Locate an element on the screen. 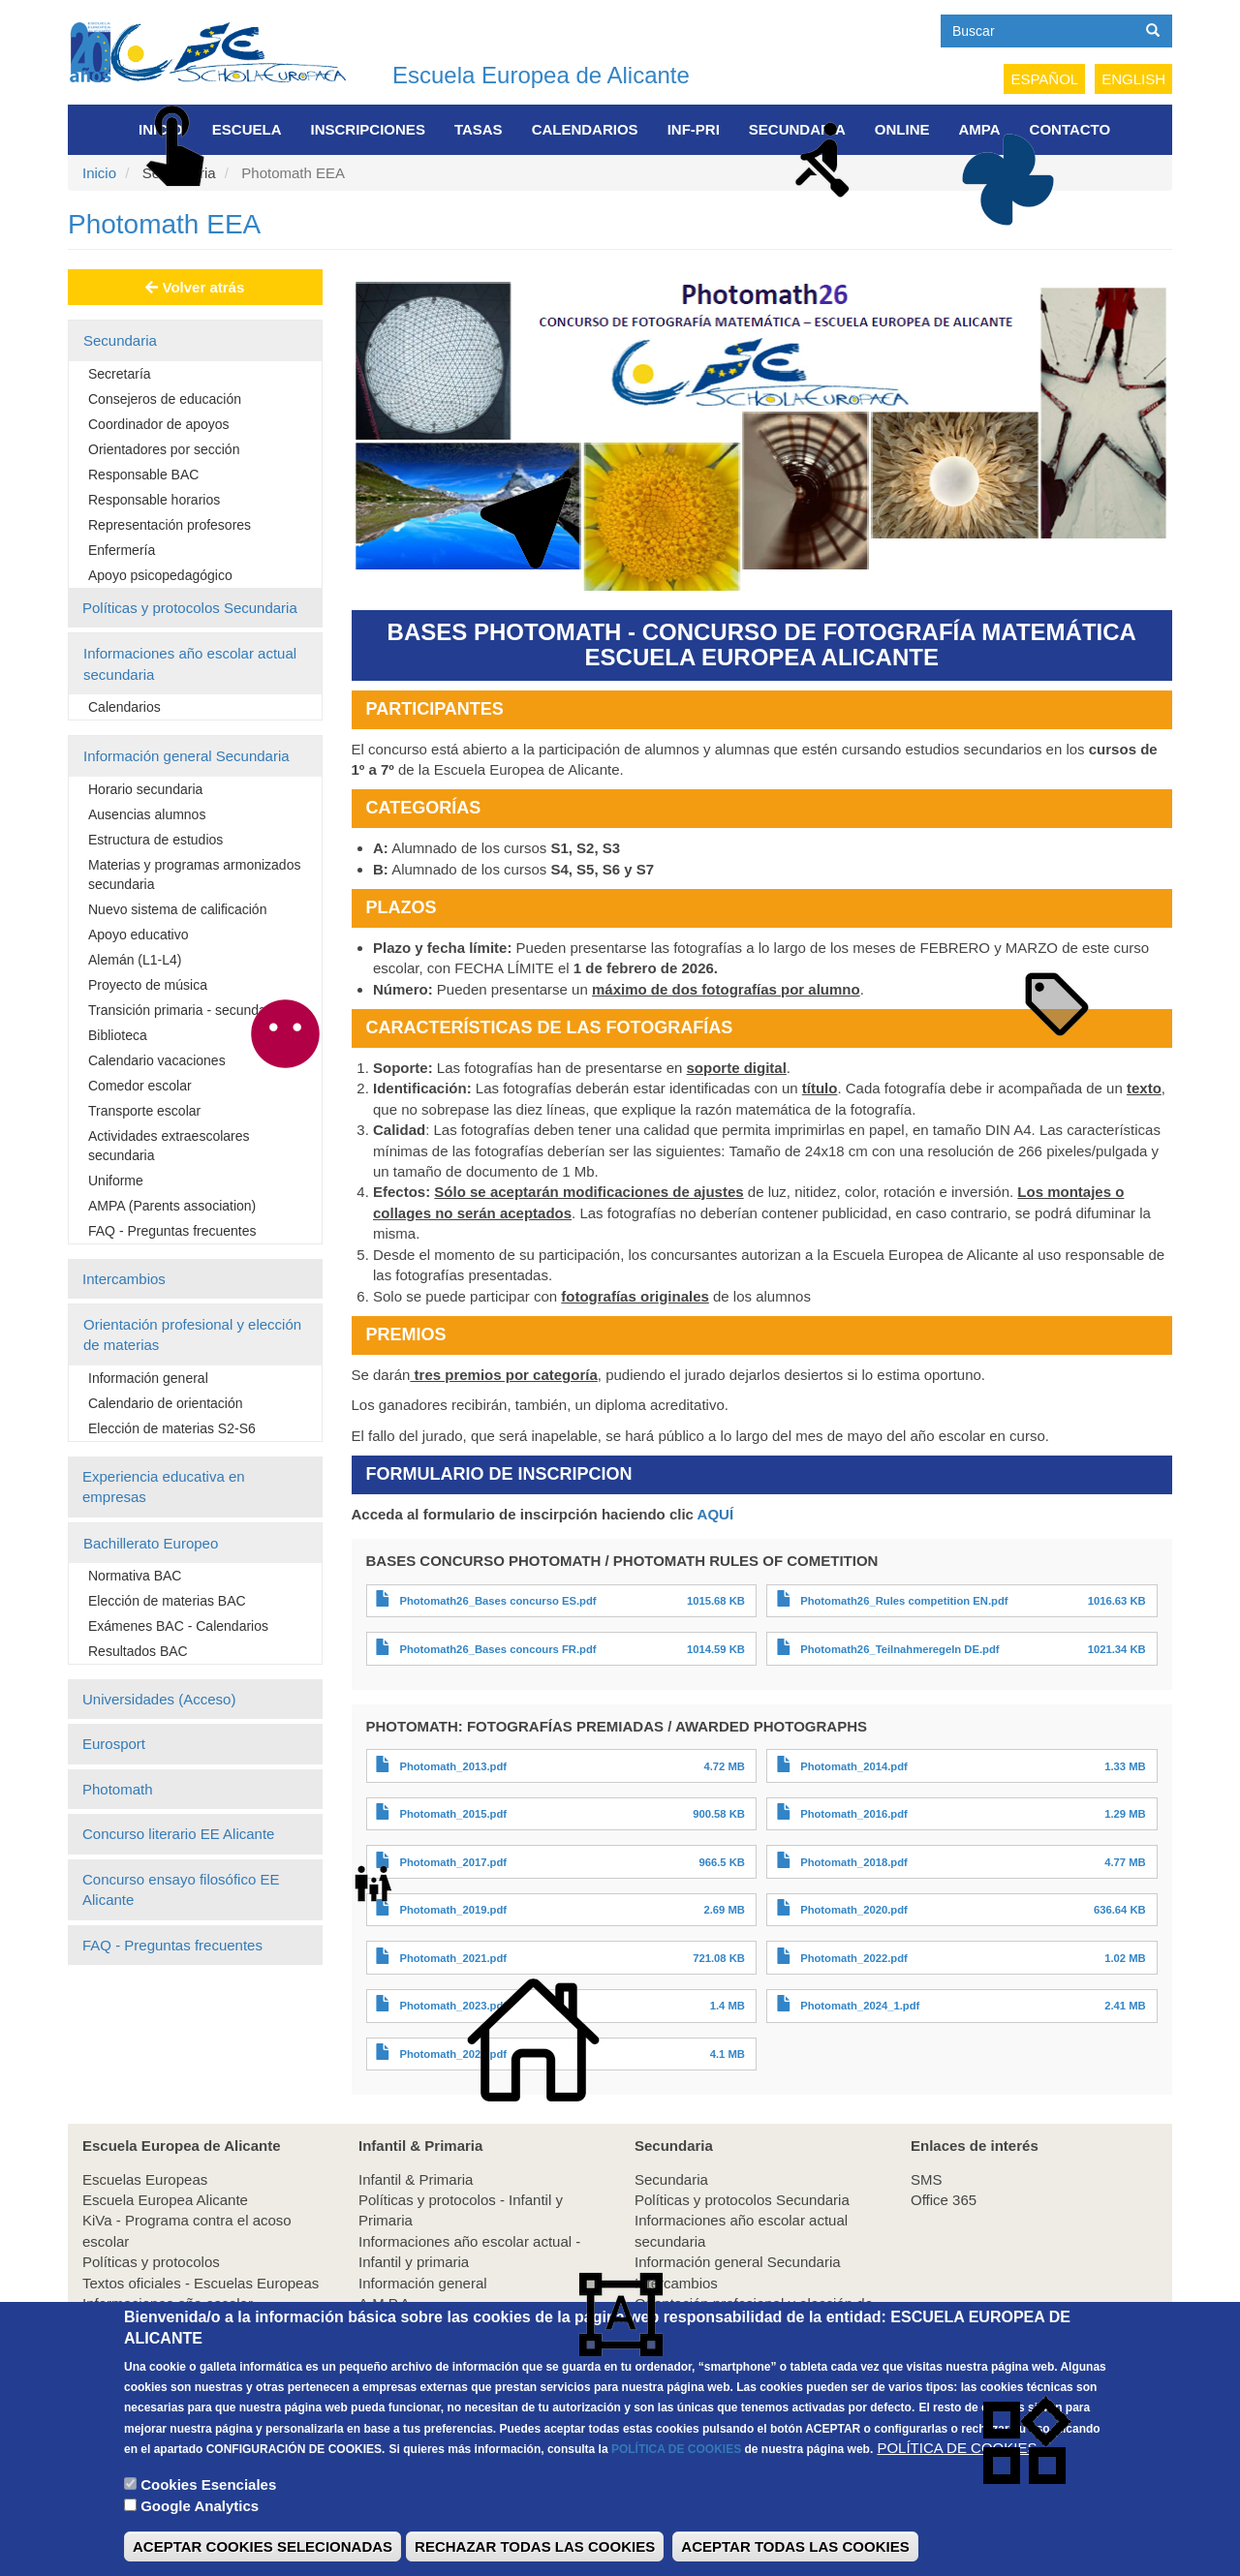 The height and width of the screenshot is (2576, 1240). tap to interact with this element is located at coordinates (176, 147).